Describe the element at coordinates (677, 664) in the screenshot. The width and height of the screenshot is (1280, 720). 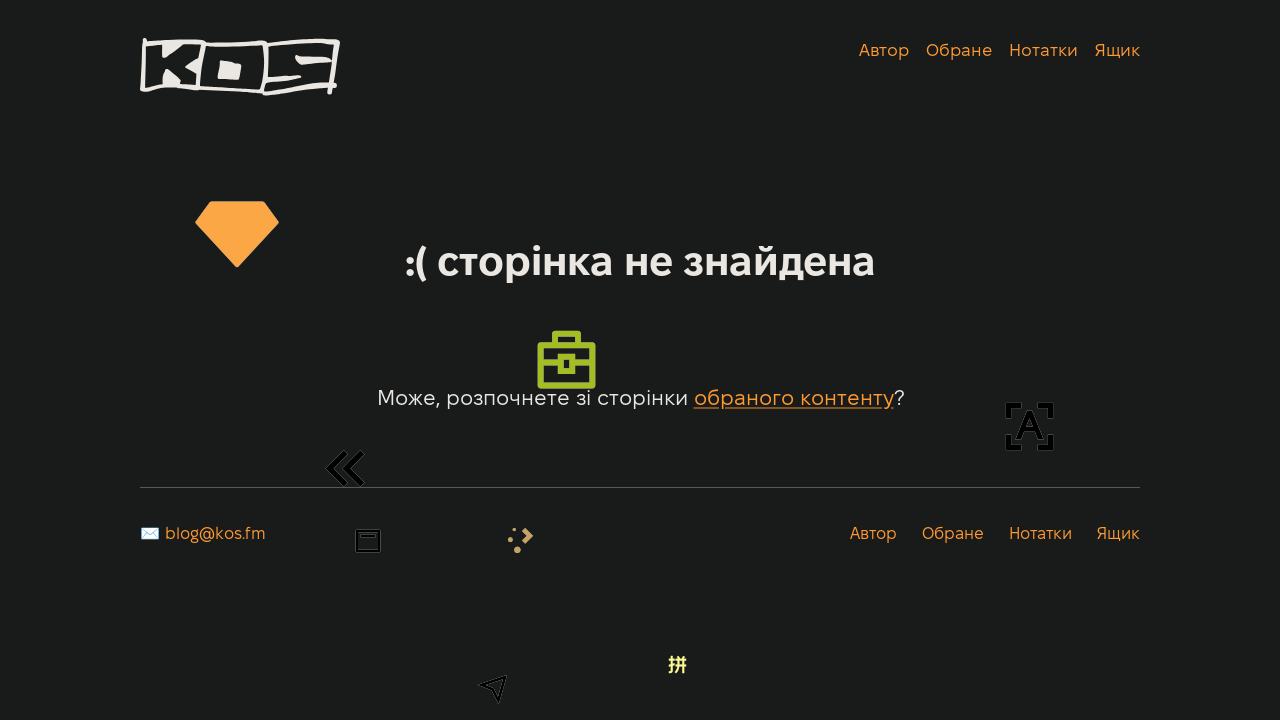
I see `switch to pinyin input method` at that location.